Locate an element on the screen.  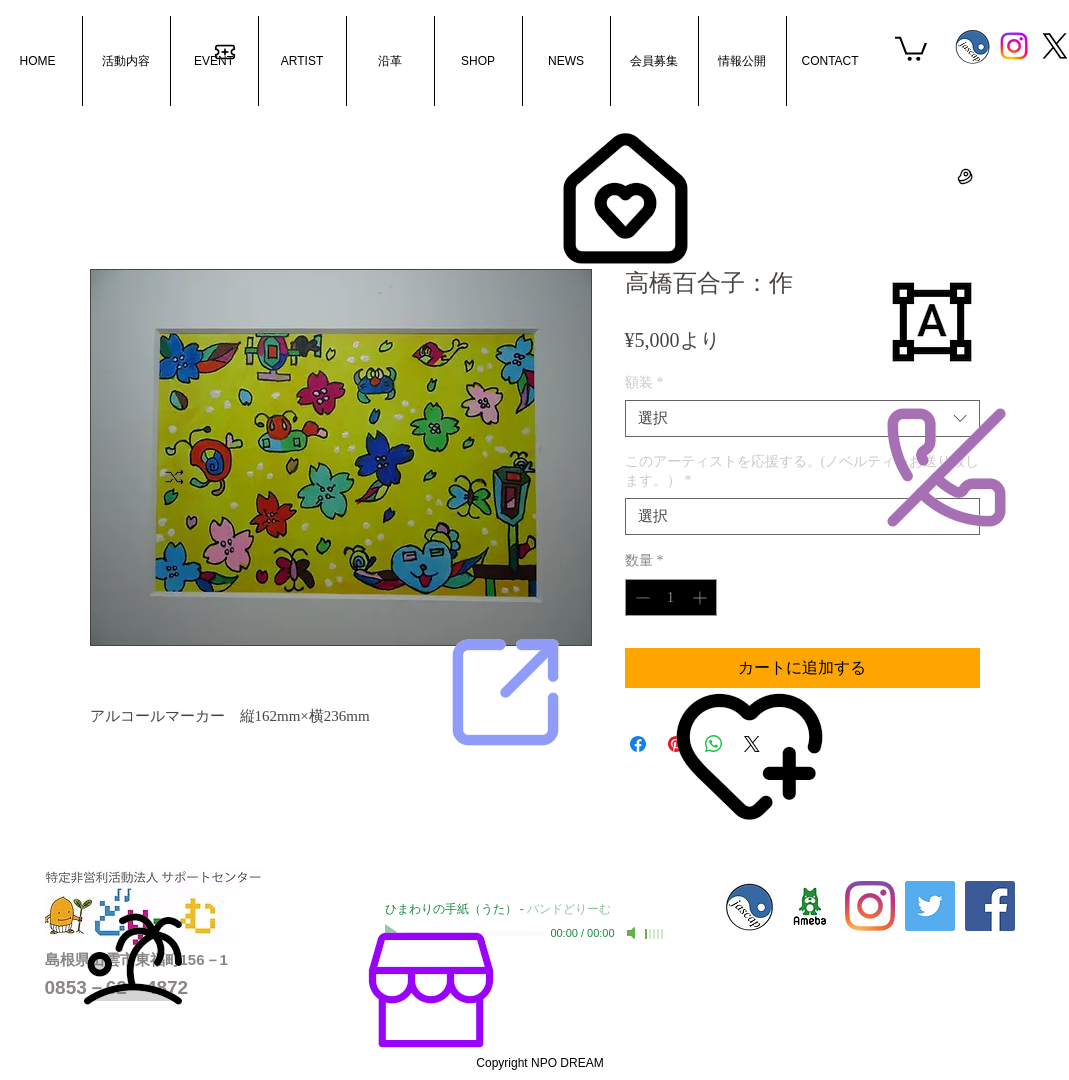
browse the online store or marketplace is located at coordinates (431, 990).